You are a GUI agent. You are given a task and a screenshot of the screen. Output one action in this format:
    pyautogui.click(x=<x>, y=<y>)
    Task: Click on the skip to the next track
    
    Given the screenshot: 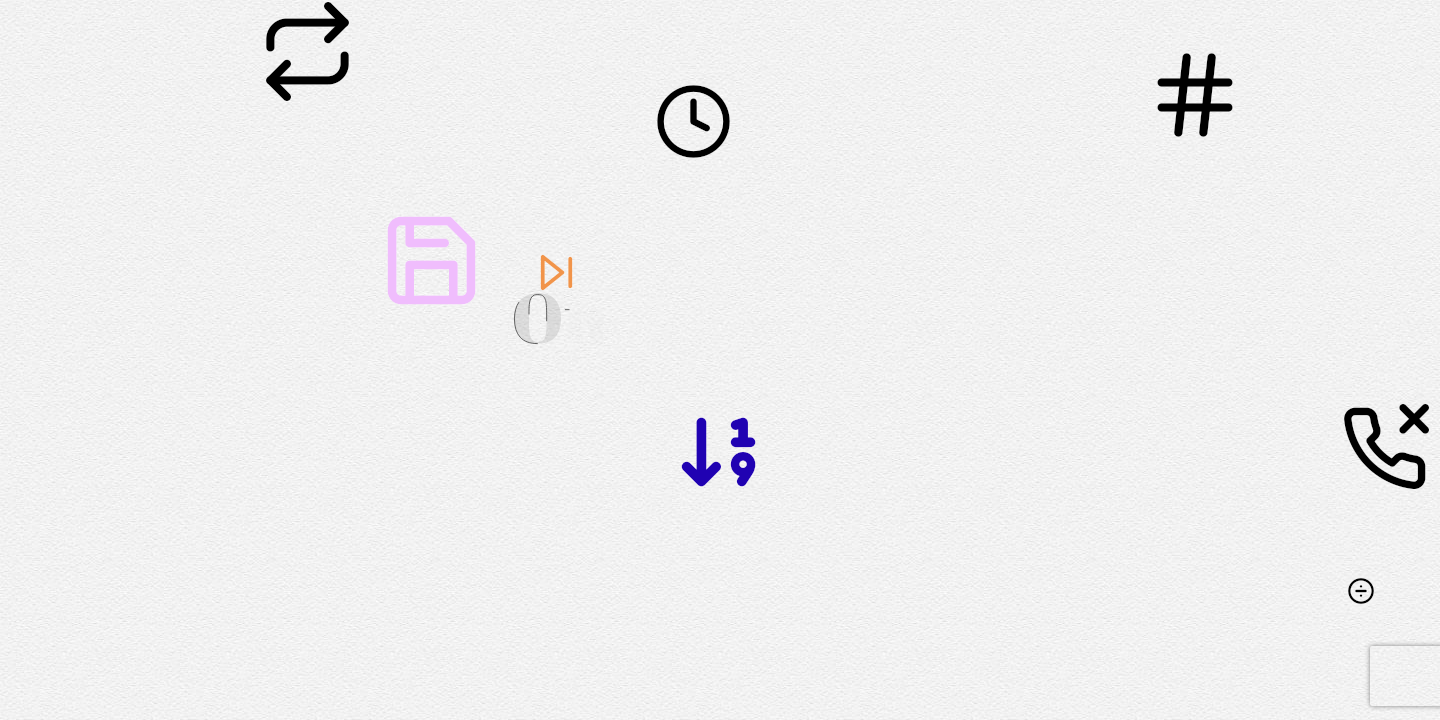 What is the action you would take?
    pyautogui.click(x=556, y=272)
    